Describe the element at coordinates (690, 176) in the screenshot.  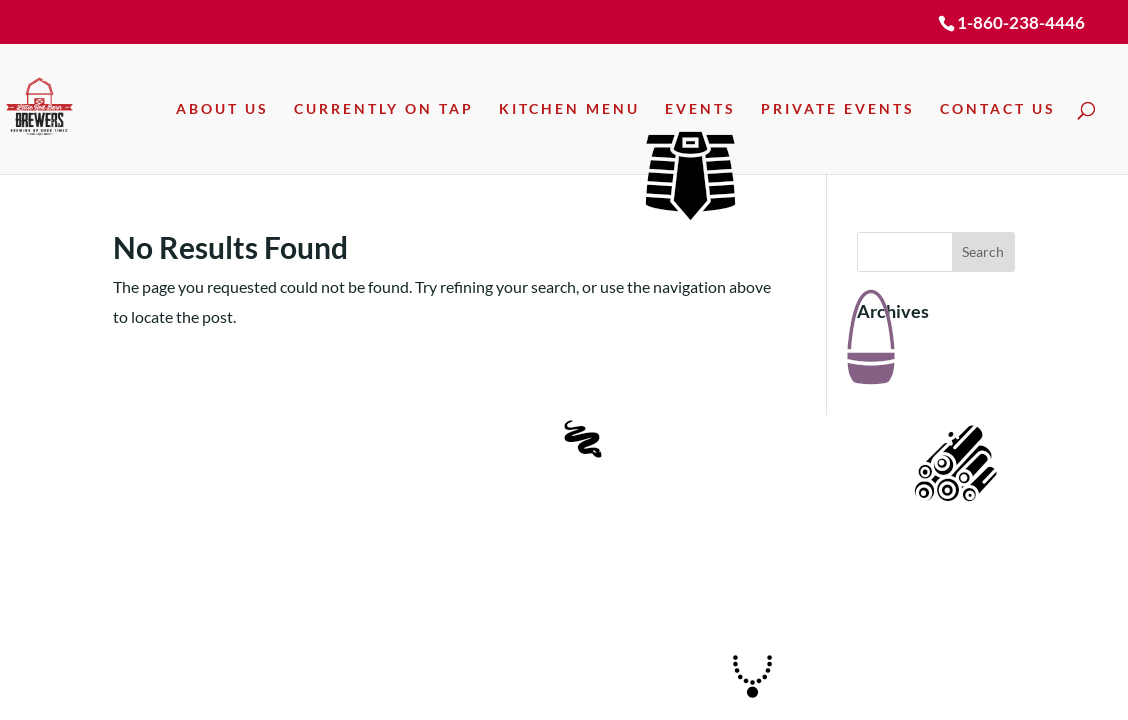
I see `equip metal skirt armor piece` at that location.